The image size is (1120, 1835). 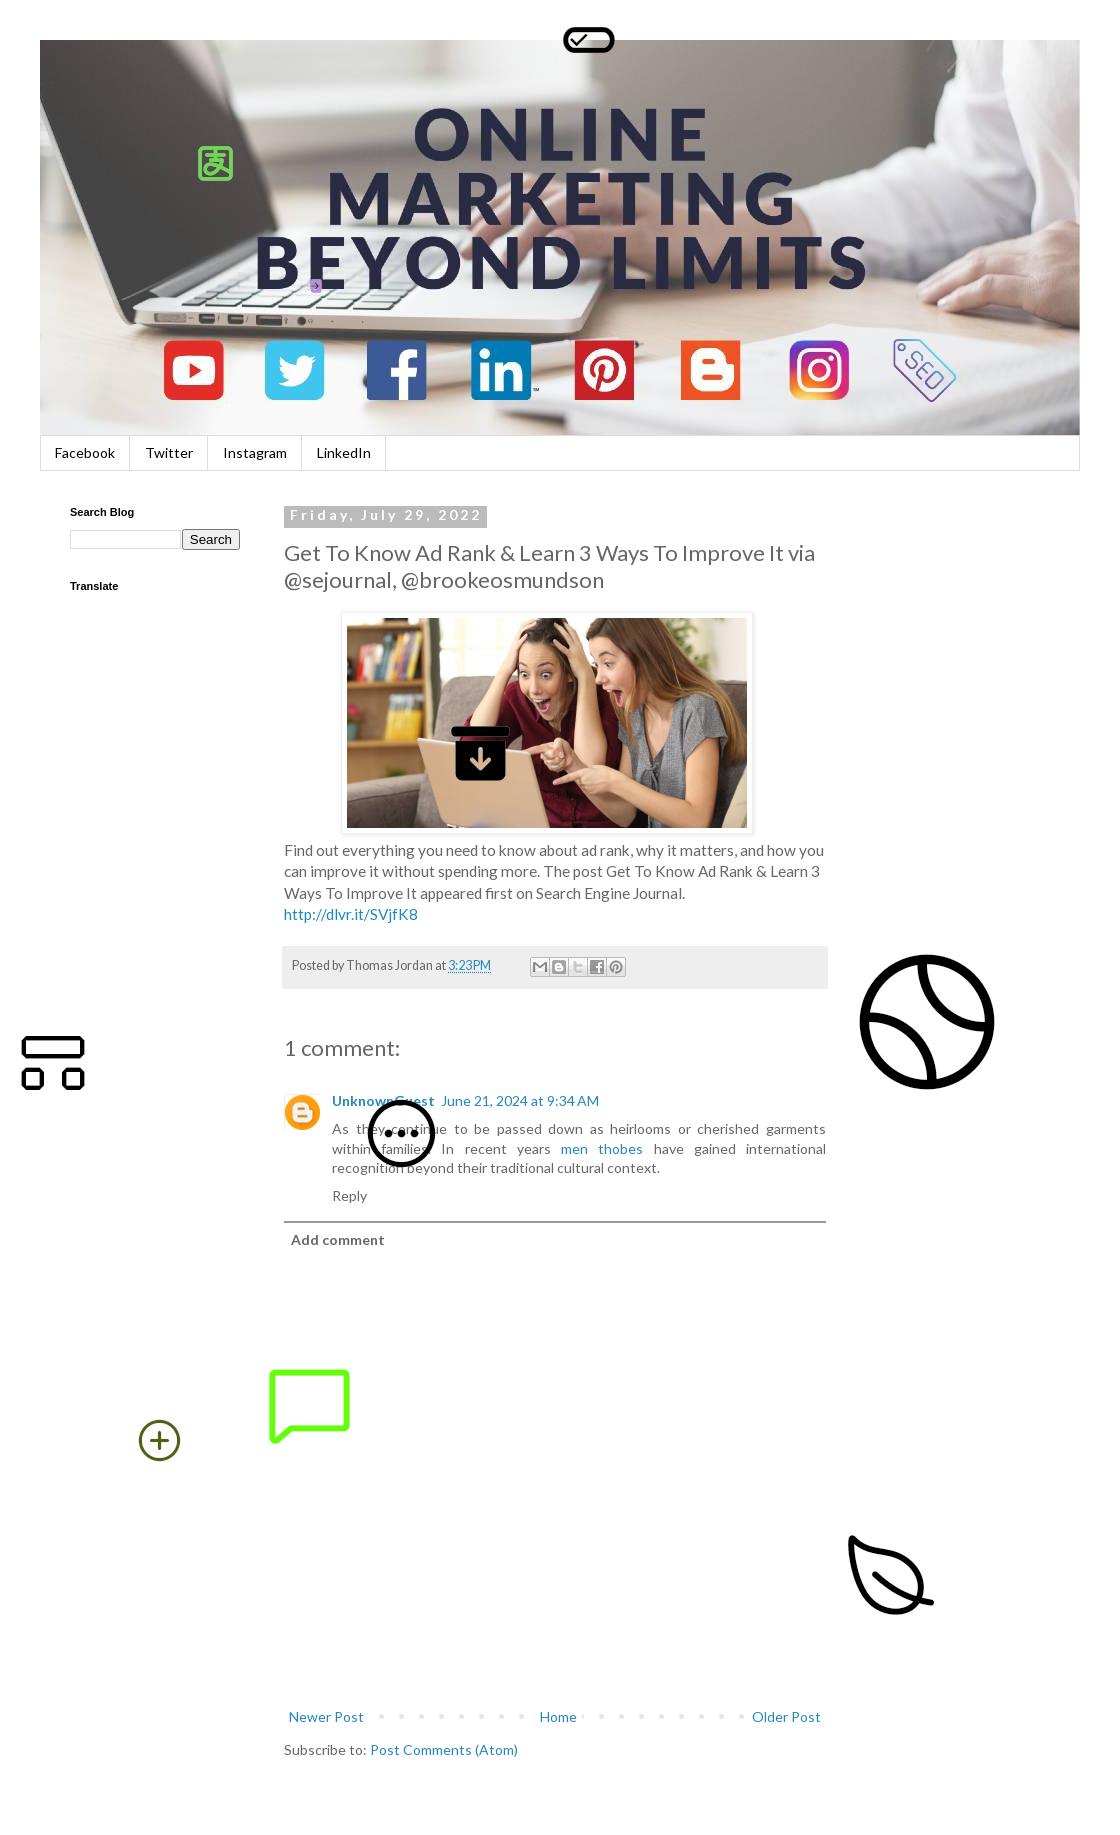 I want to click on edit or modify attribute settings, so click(x=589, y=40).